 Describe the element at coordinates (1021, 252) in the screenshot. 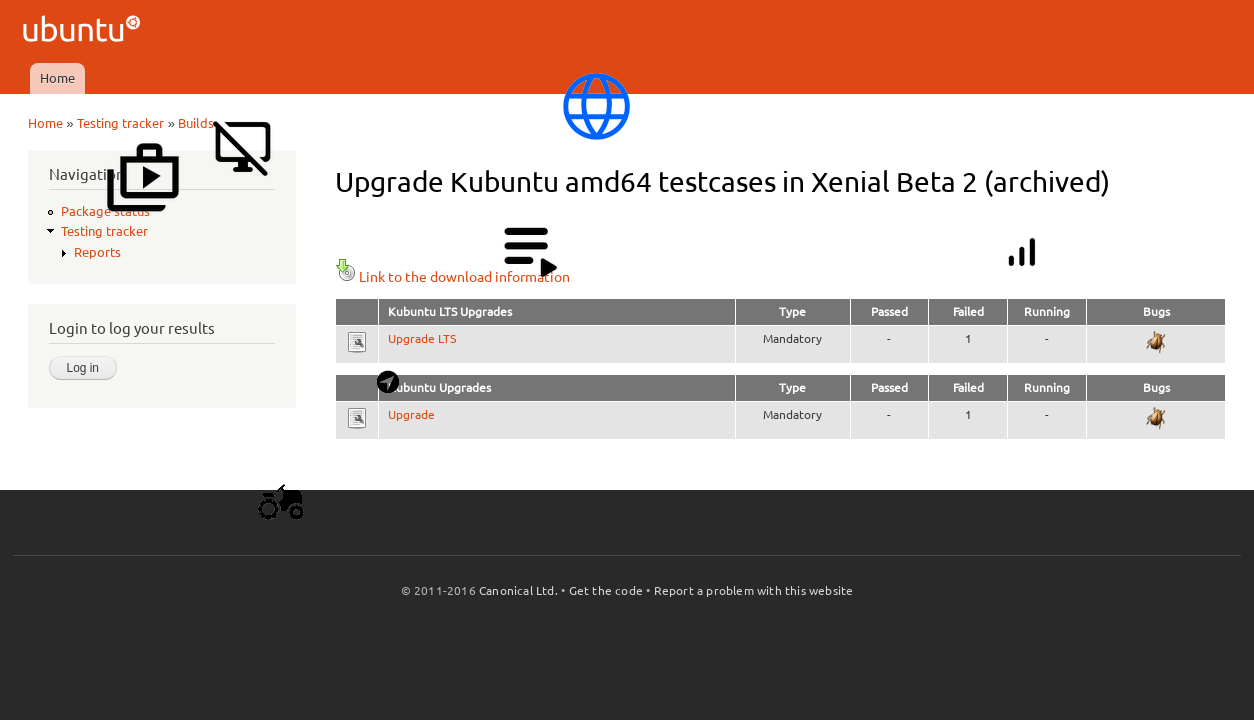

I see `indicates cellular network signal strength` at that location.